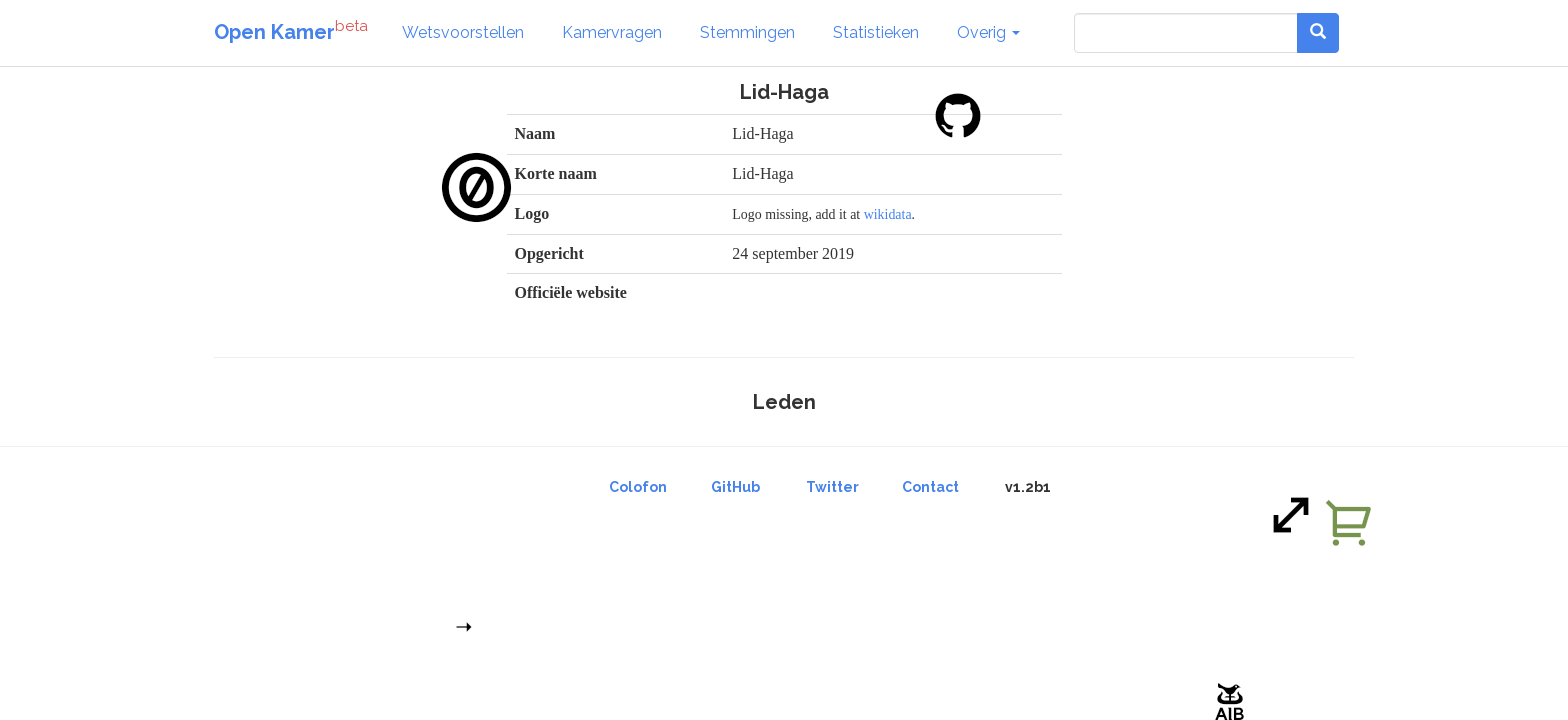 Image resolution: width=1568 pixels, height=720 pixels. I want to click on navigate to the next step or page, so click(464, 627).